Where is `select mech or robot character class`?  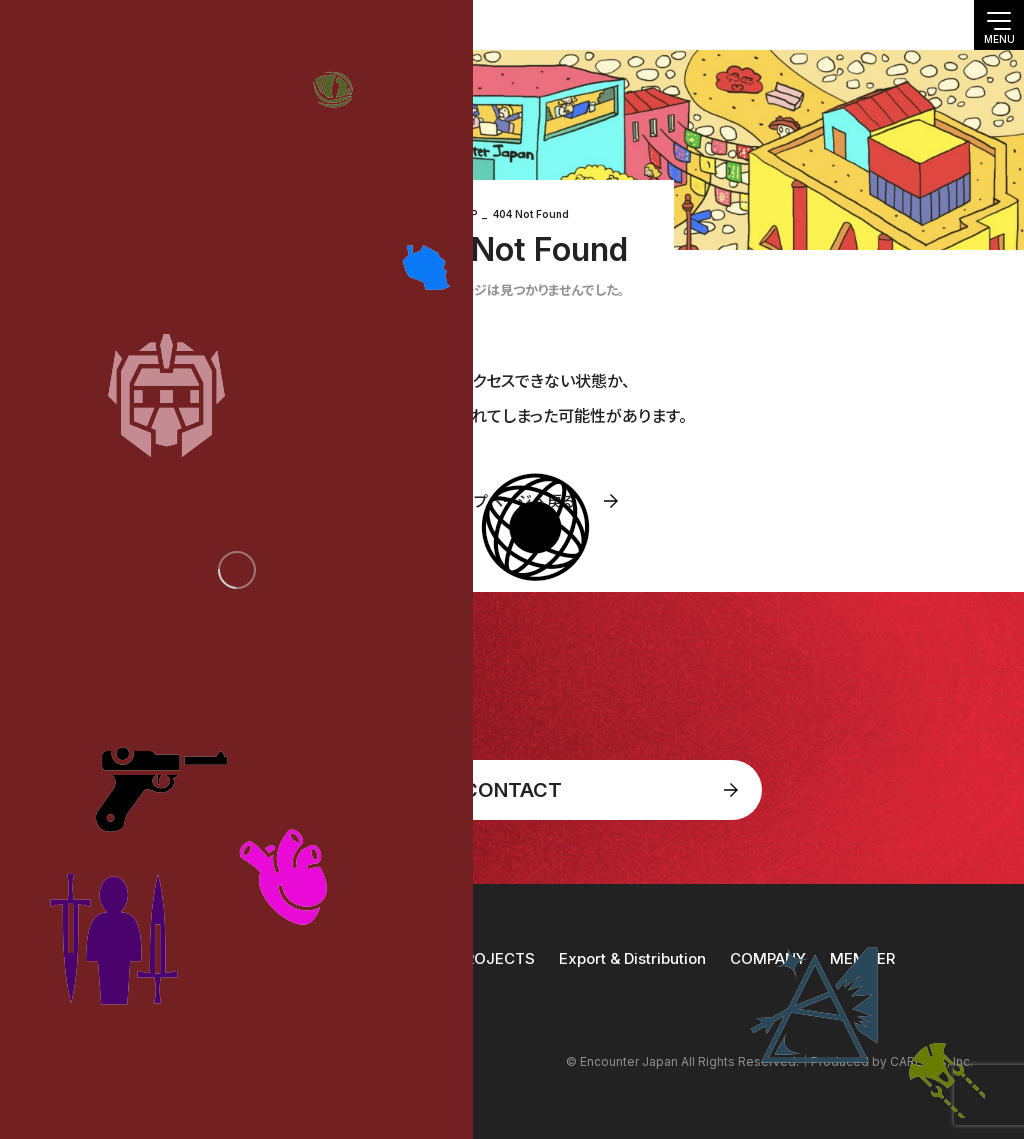
select mech or robot character class is located at coordinates (166, 395).